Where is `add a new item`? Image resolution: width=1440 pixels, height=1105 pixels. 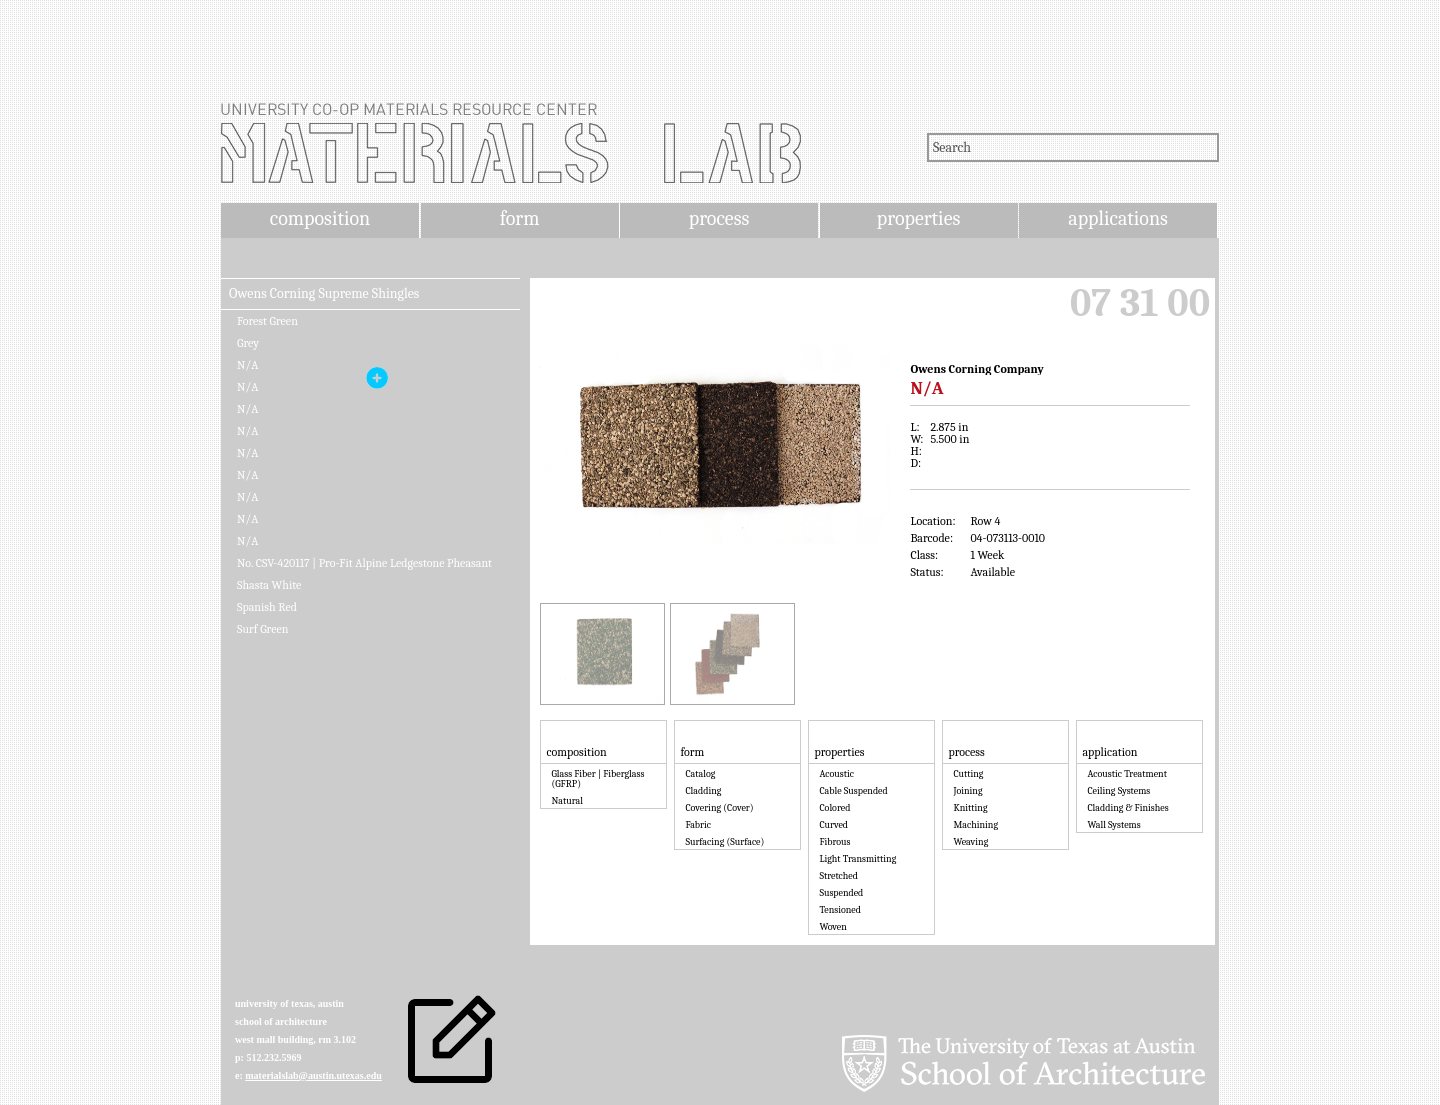 add a new item is located at coordinates (377, 378).